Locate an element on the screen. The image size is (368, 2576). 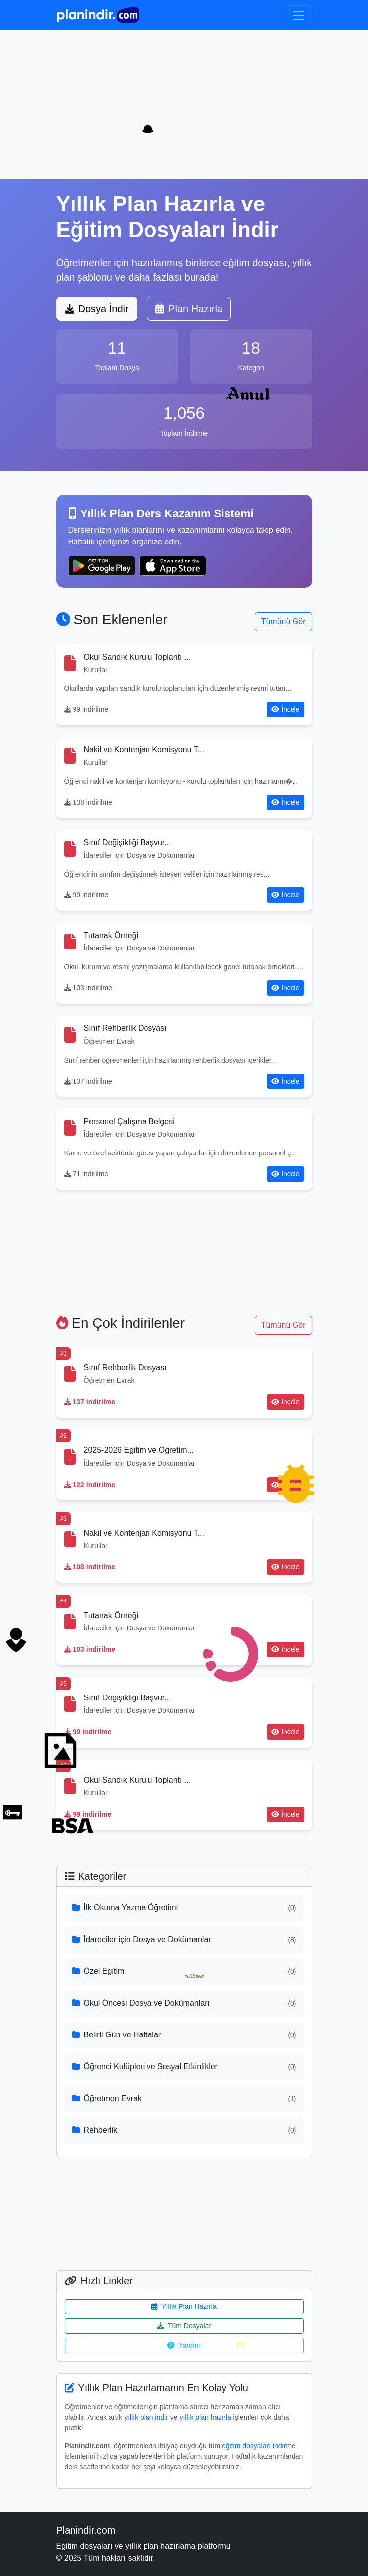
report a bug or software issue is located at coordinates (295, 1483).